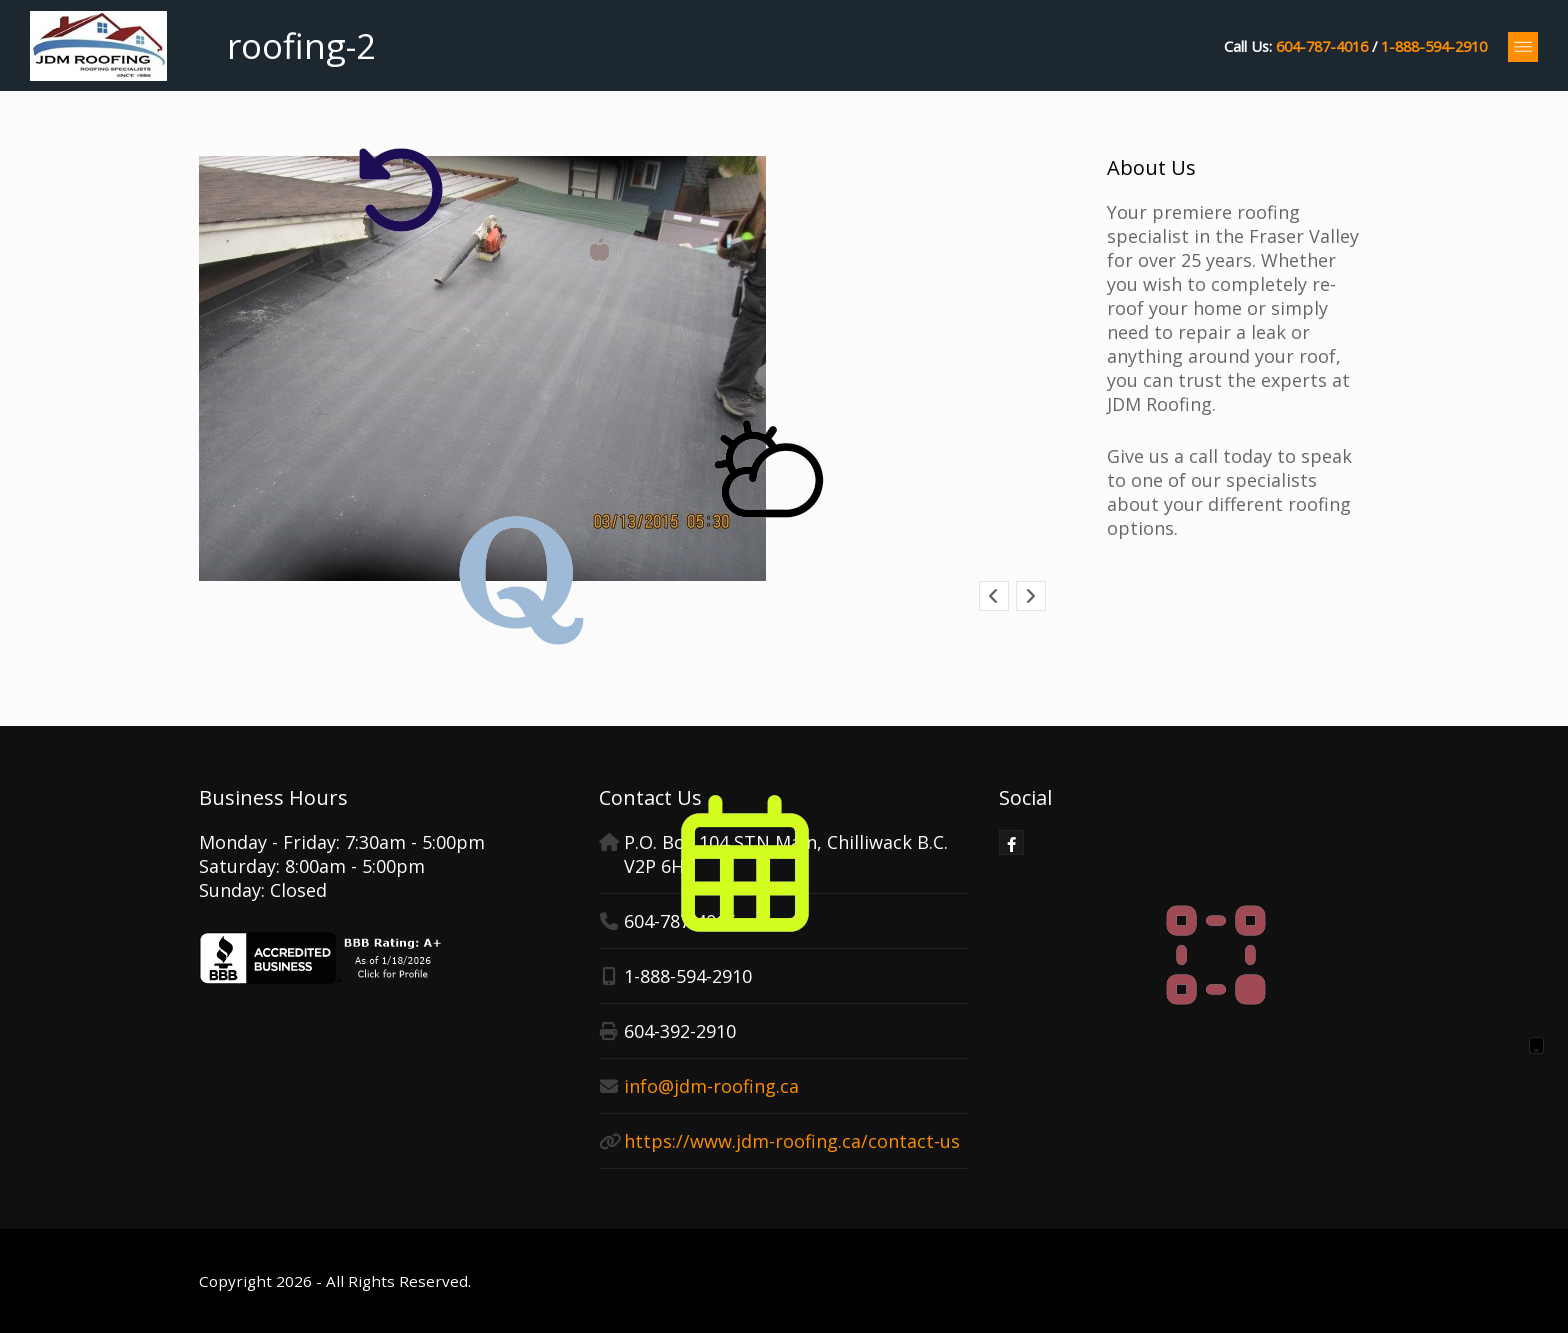 The height and width of the screenshot is (1333, 1568). I want to click on view calendar with scheduled events, so click(745, 868).